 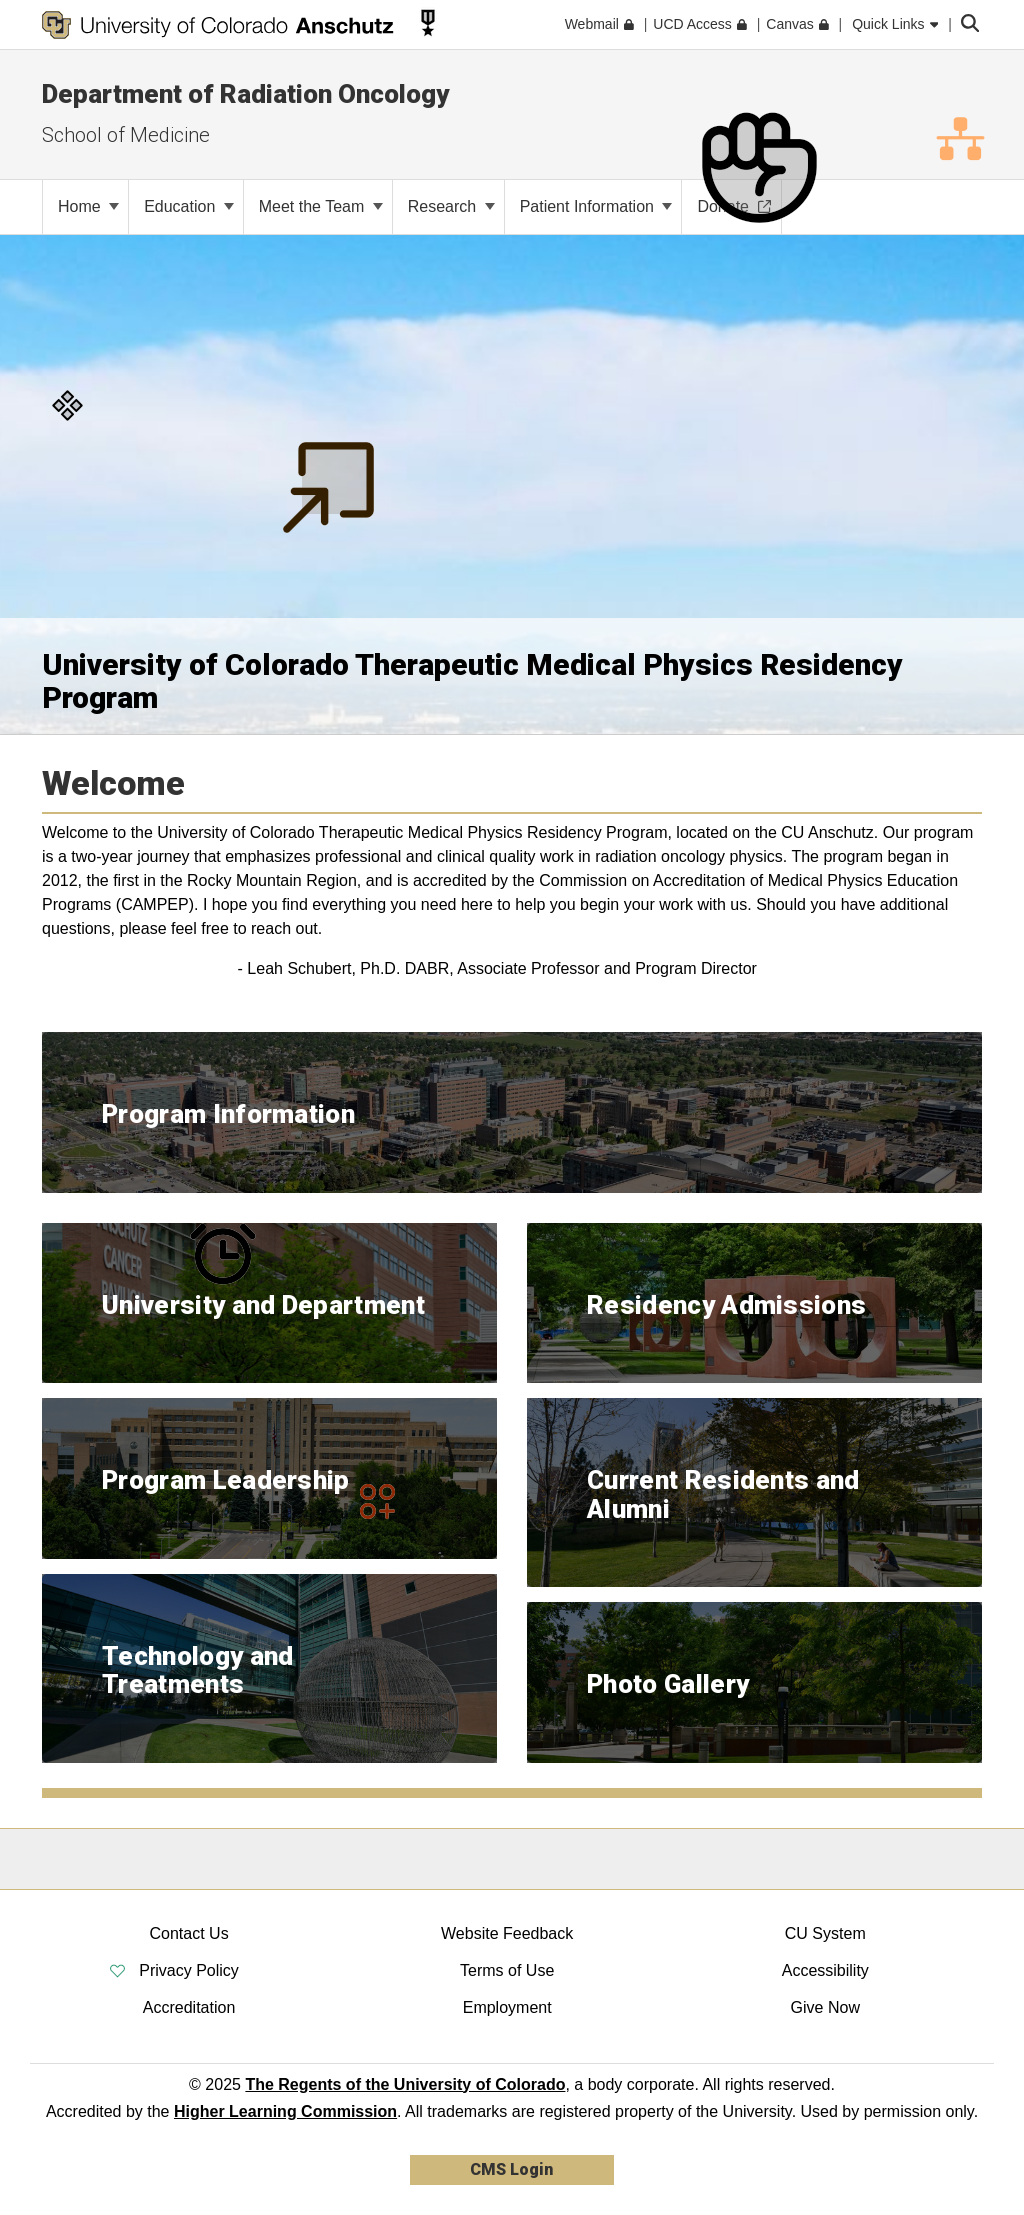 I want to click on view achievements or badges earned, so click(x=428, y=23).